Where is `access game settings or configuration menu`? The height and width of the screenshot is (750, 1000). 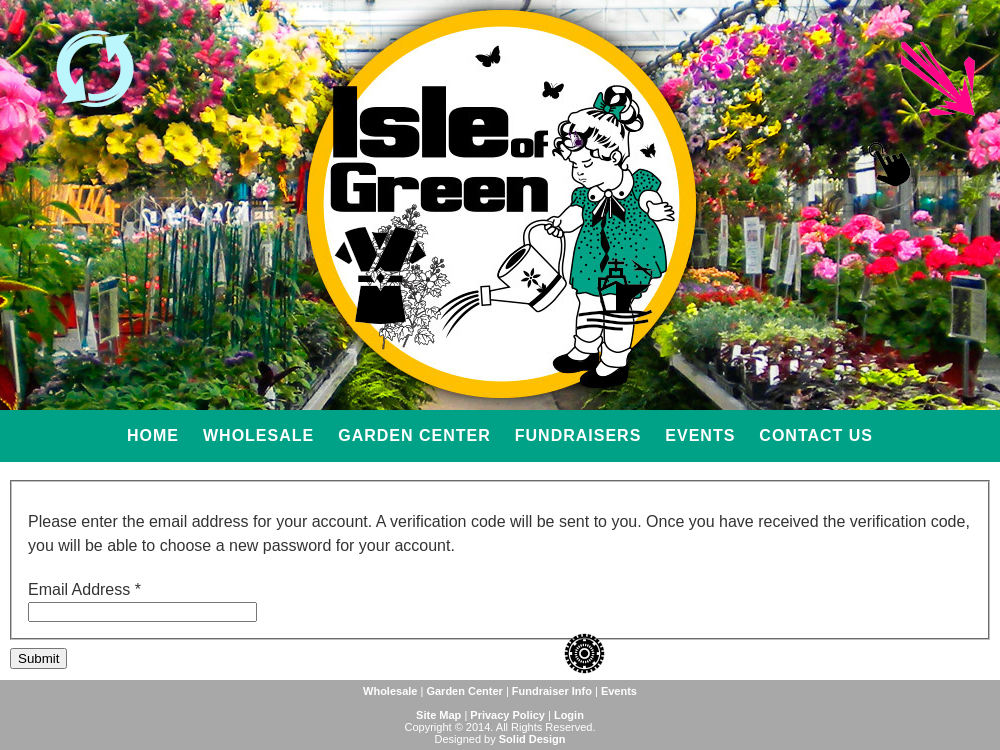
access game settings or configuration menu is located at coordinates (584, 653).